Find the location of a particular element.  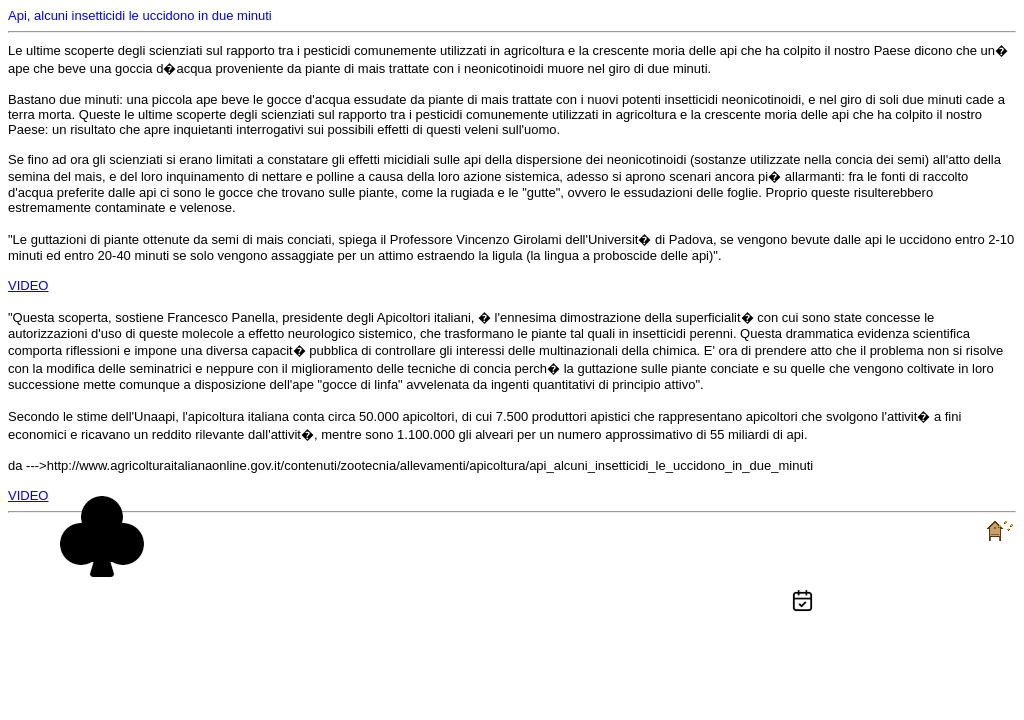

confirm or complete a scheduled event is located at coordinates (802, 600).